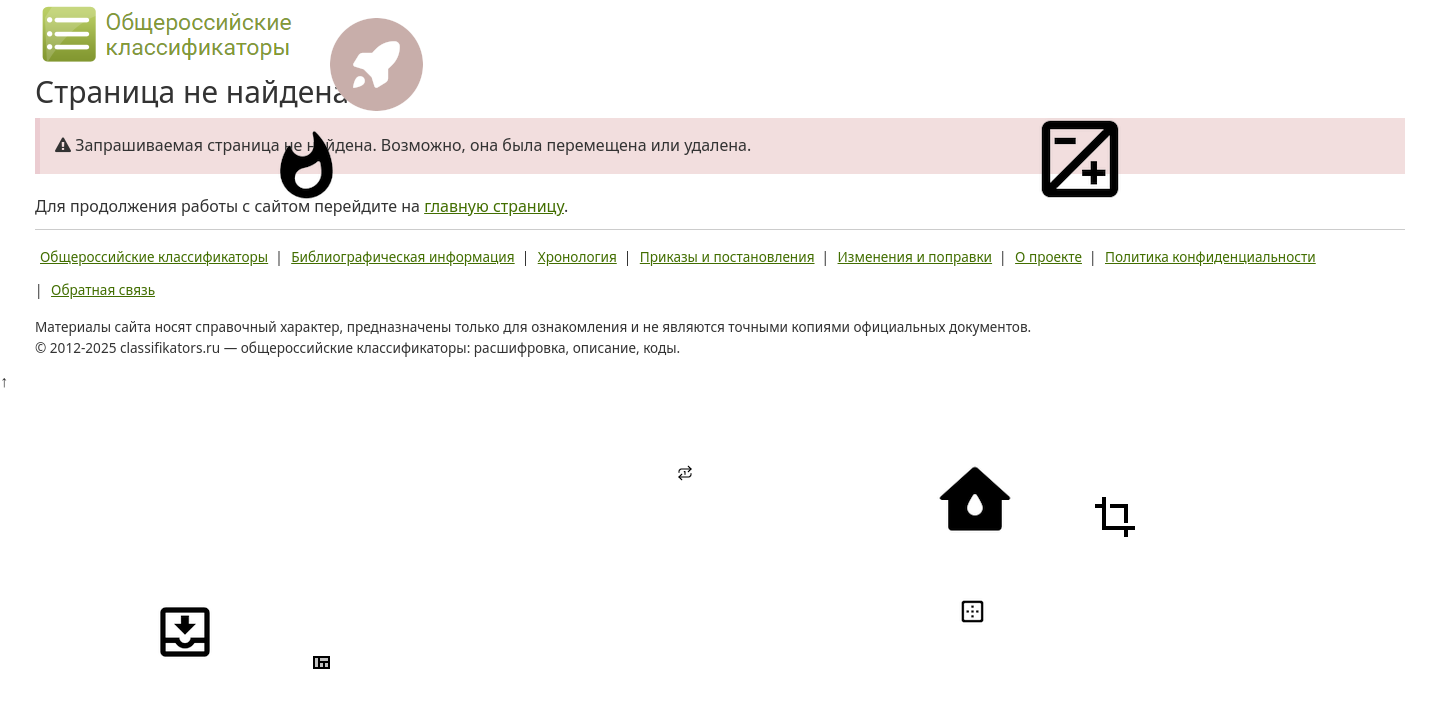 This screenshot has width=1440, height=720. What do you see at coordinates (1115, 517) in the screenshot?
I see `crop an image` at bounding box center [1115, 517].